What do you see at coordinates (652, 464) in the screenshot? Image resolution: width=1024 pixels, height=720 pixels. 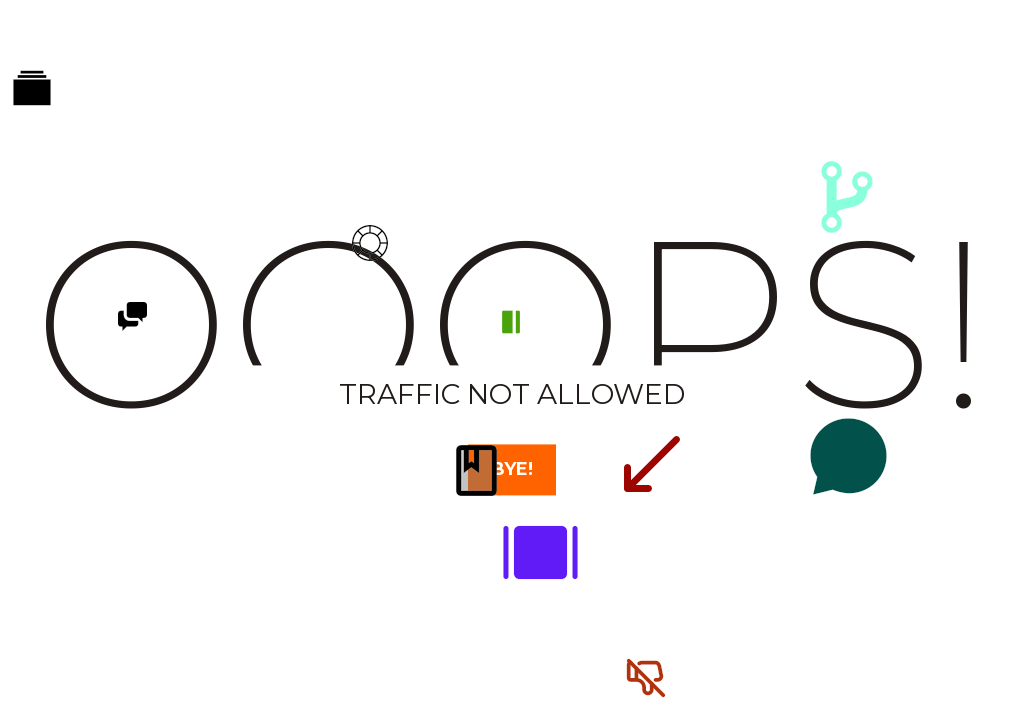 I see `move item to the bottom-left corner` at bounding box center [652, 464].